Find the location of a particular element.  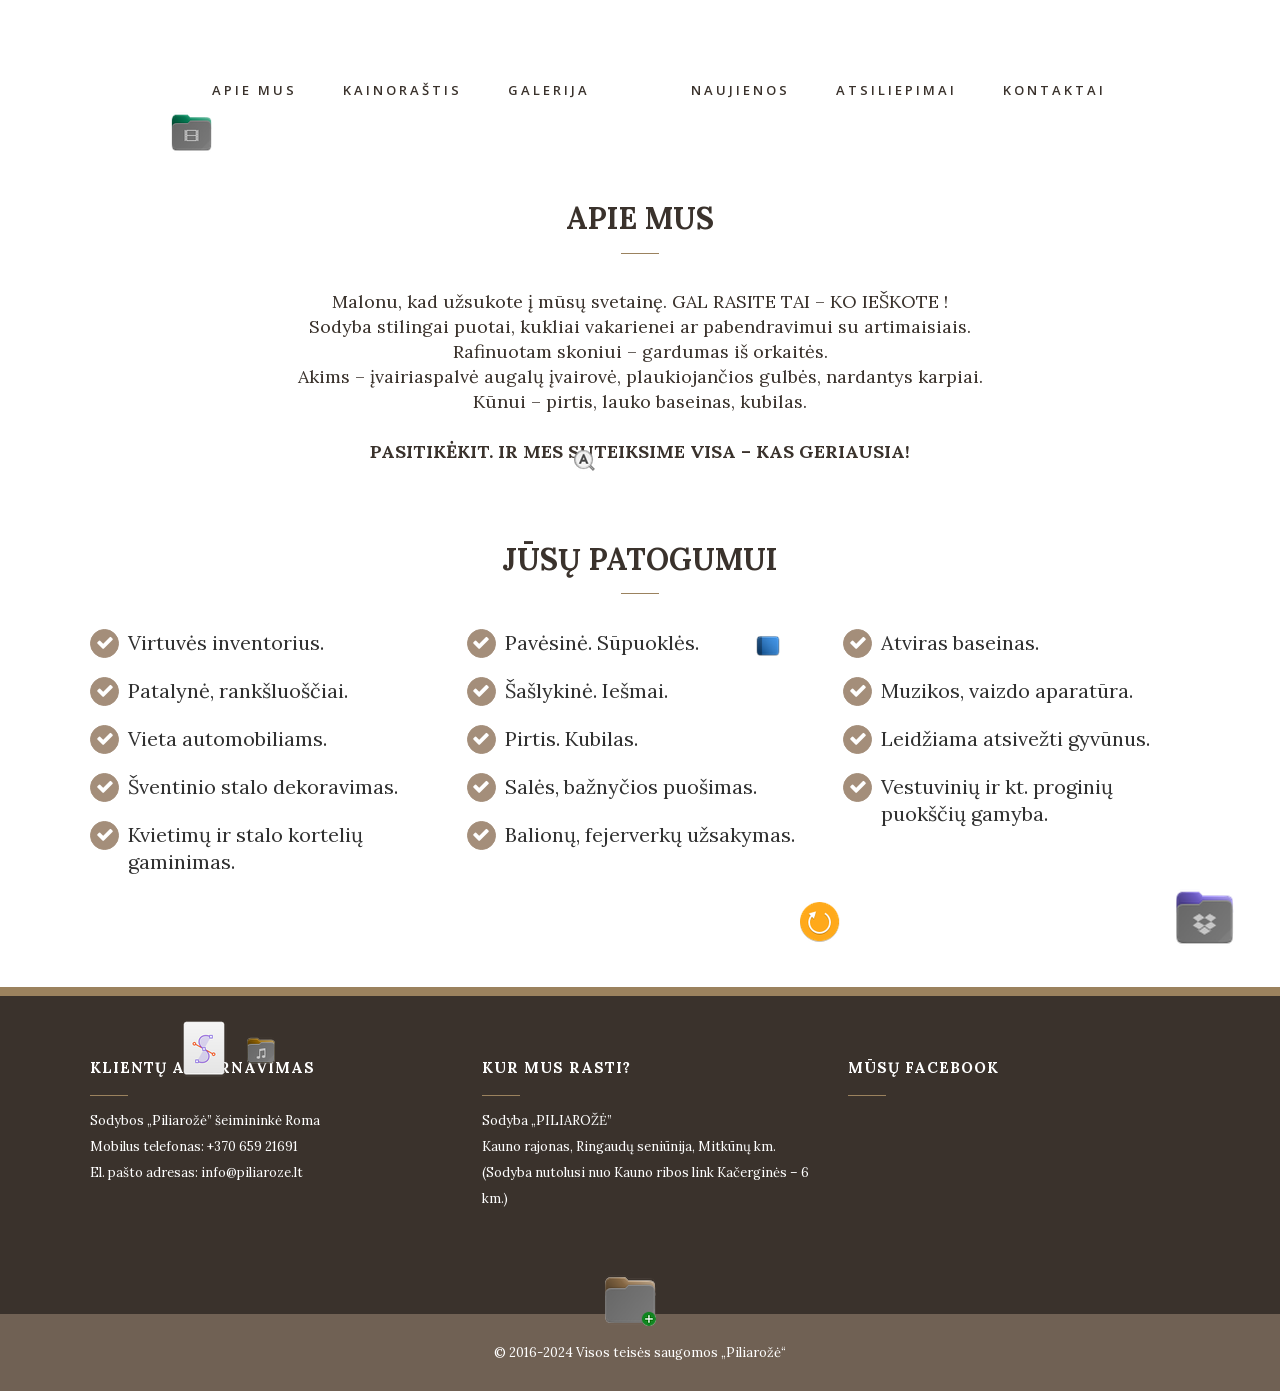

create a new folder is located at coordinates (630, 1300).